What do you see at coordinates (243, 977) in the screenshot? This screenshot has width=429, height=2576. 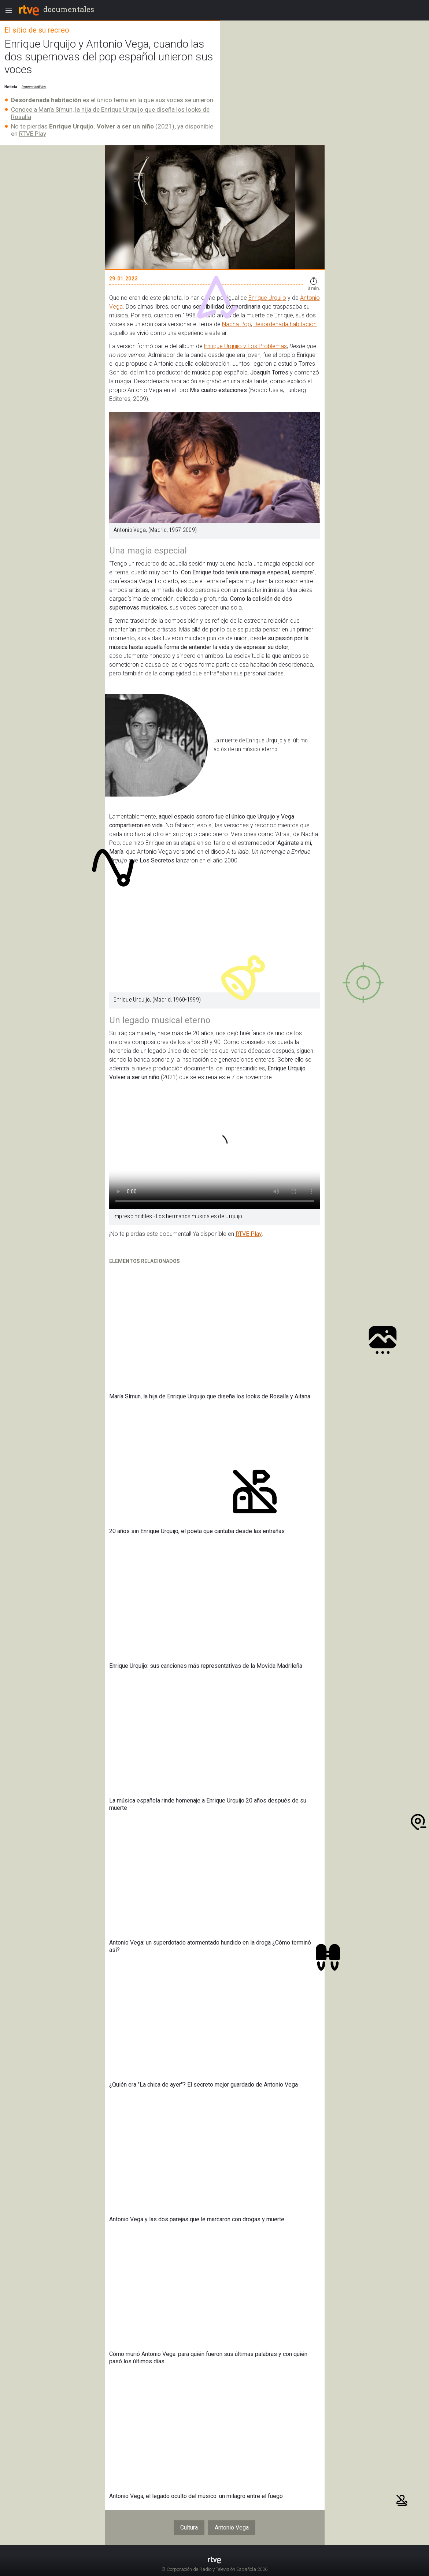 I see `filter recipes by meat dishes` at bounding box center [243, 977].